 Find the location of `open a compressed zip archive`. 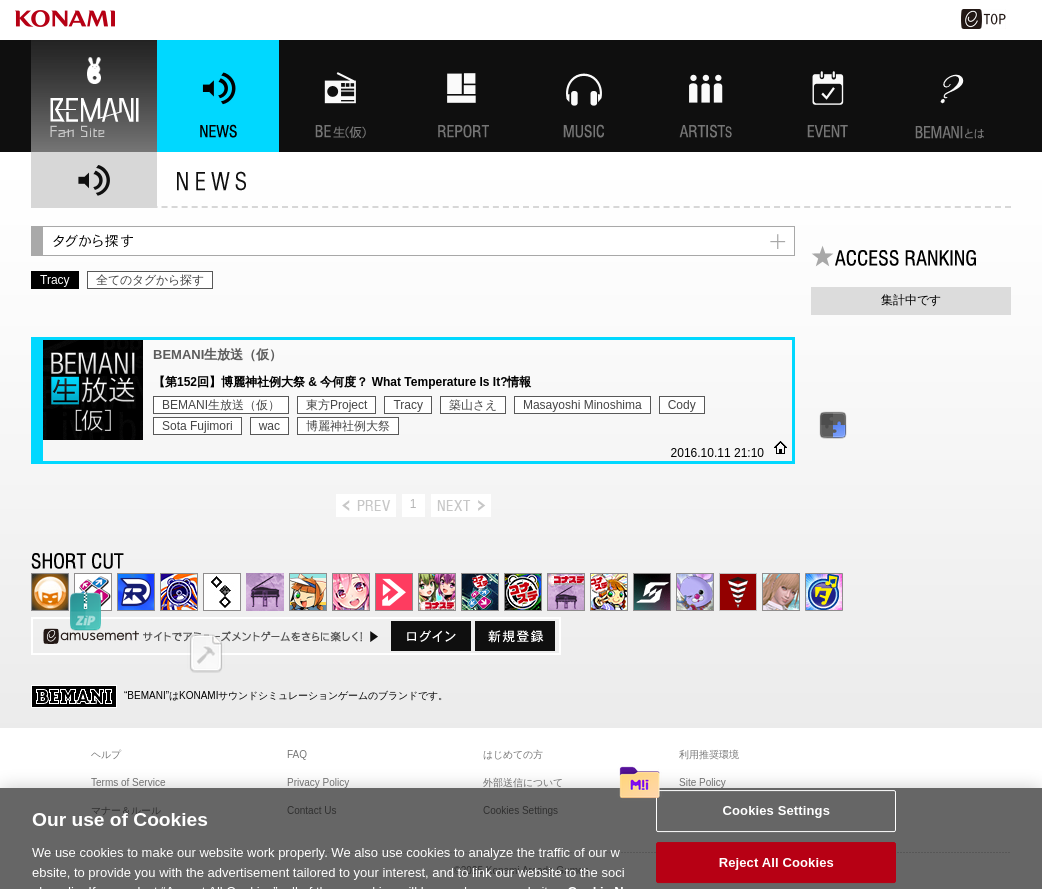

open a compressed zip archive is located at coordinates (85, 611).